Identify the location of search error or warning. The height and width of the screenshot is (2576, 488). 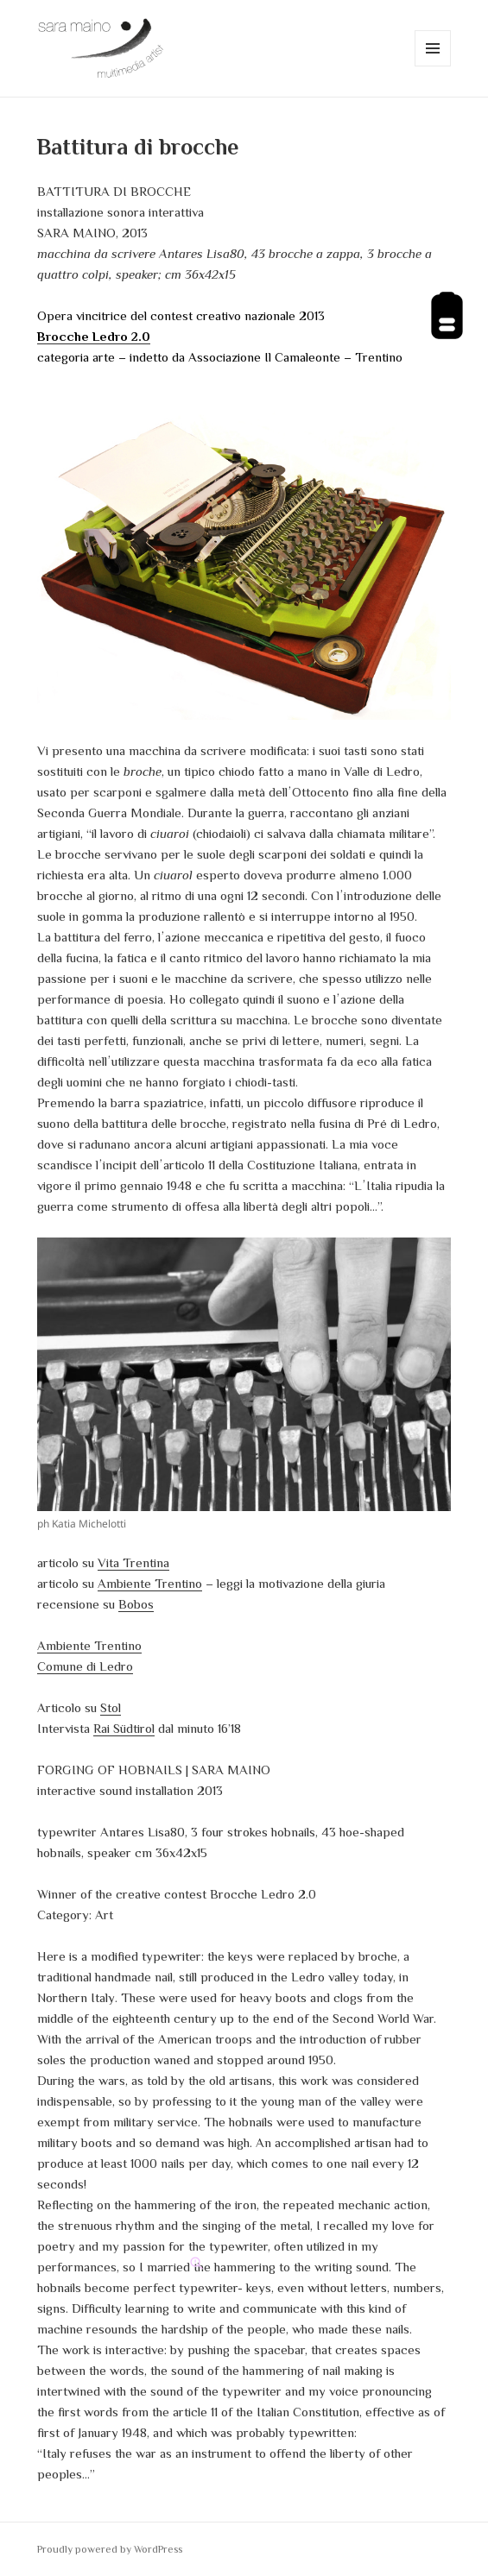
(196, 2263).